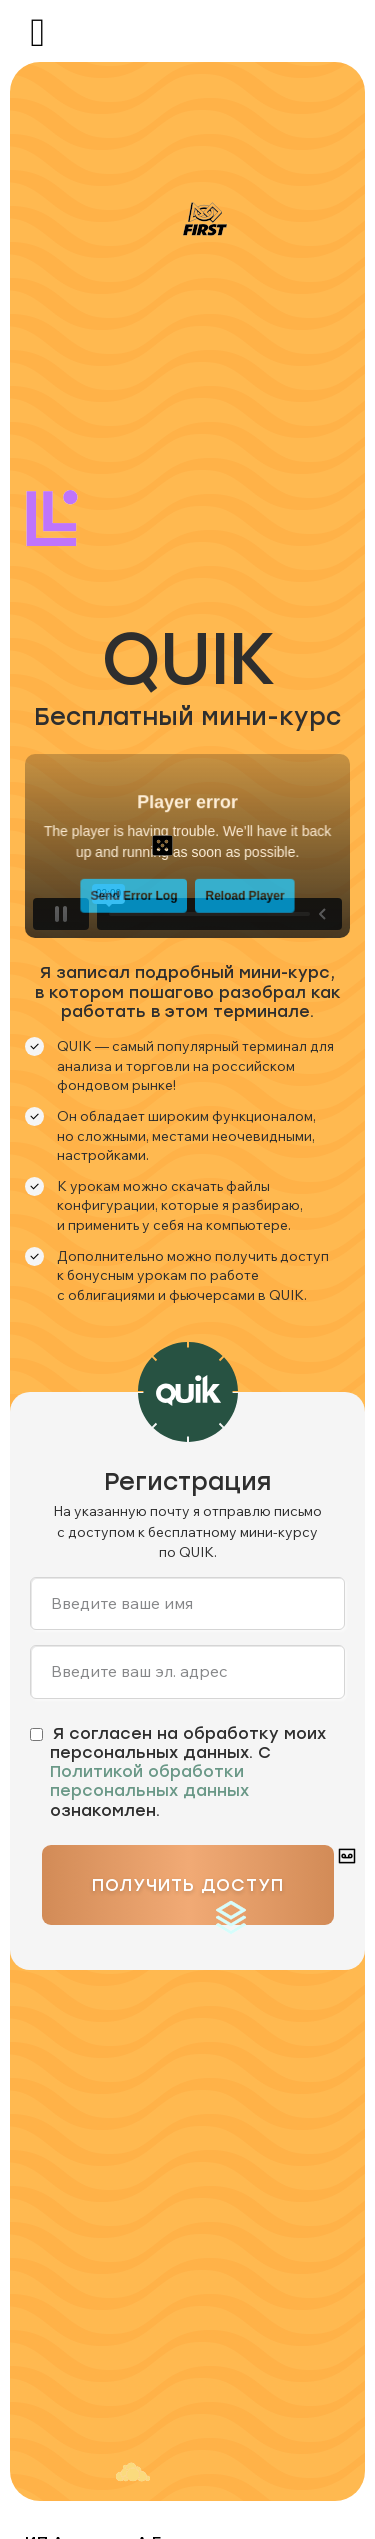 The image size is (375, 2539). Describe the element at coordinates (231, 1918) in the screenshot. I see `view stacked layers or content` at that location.